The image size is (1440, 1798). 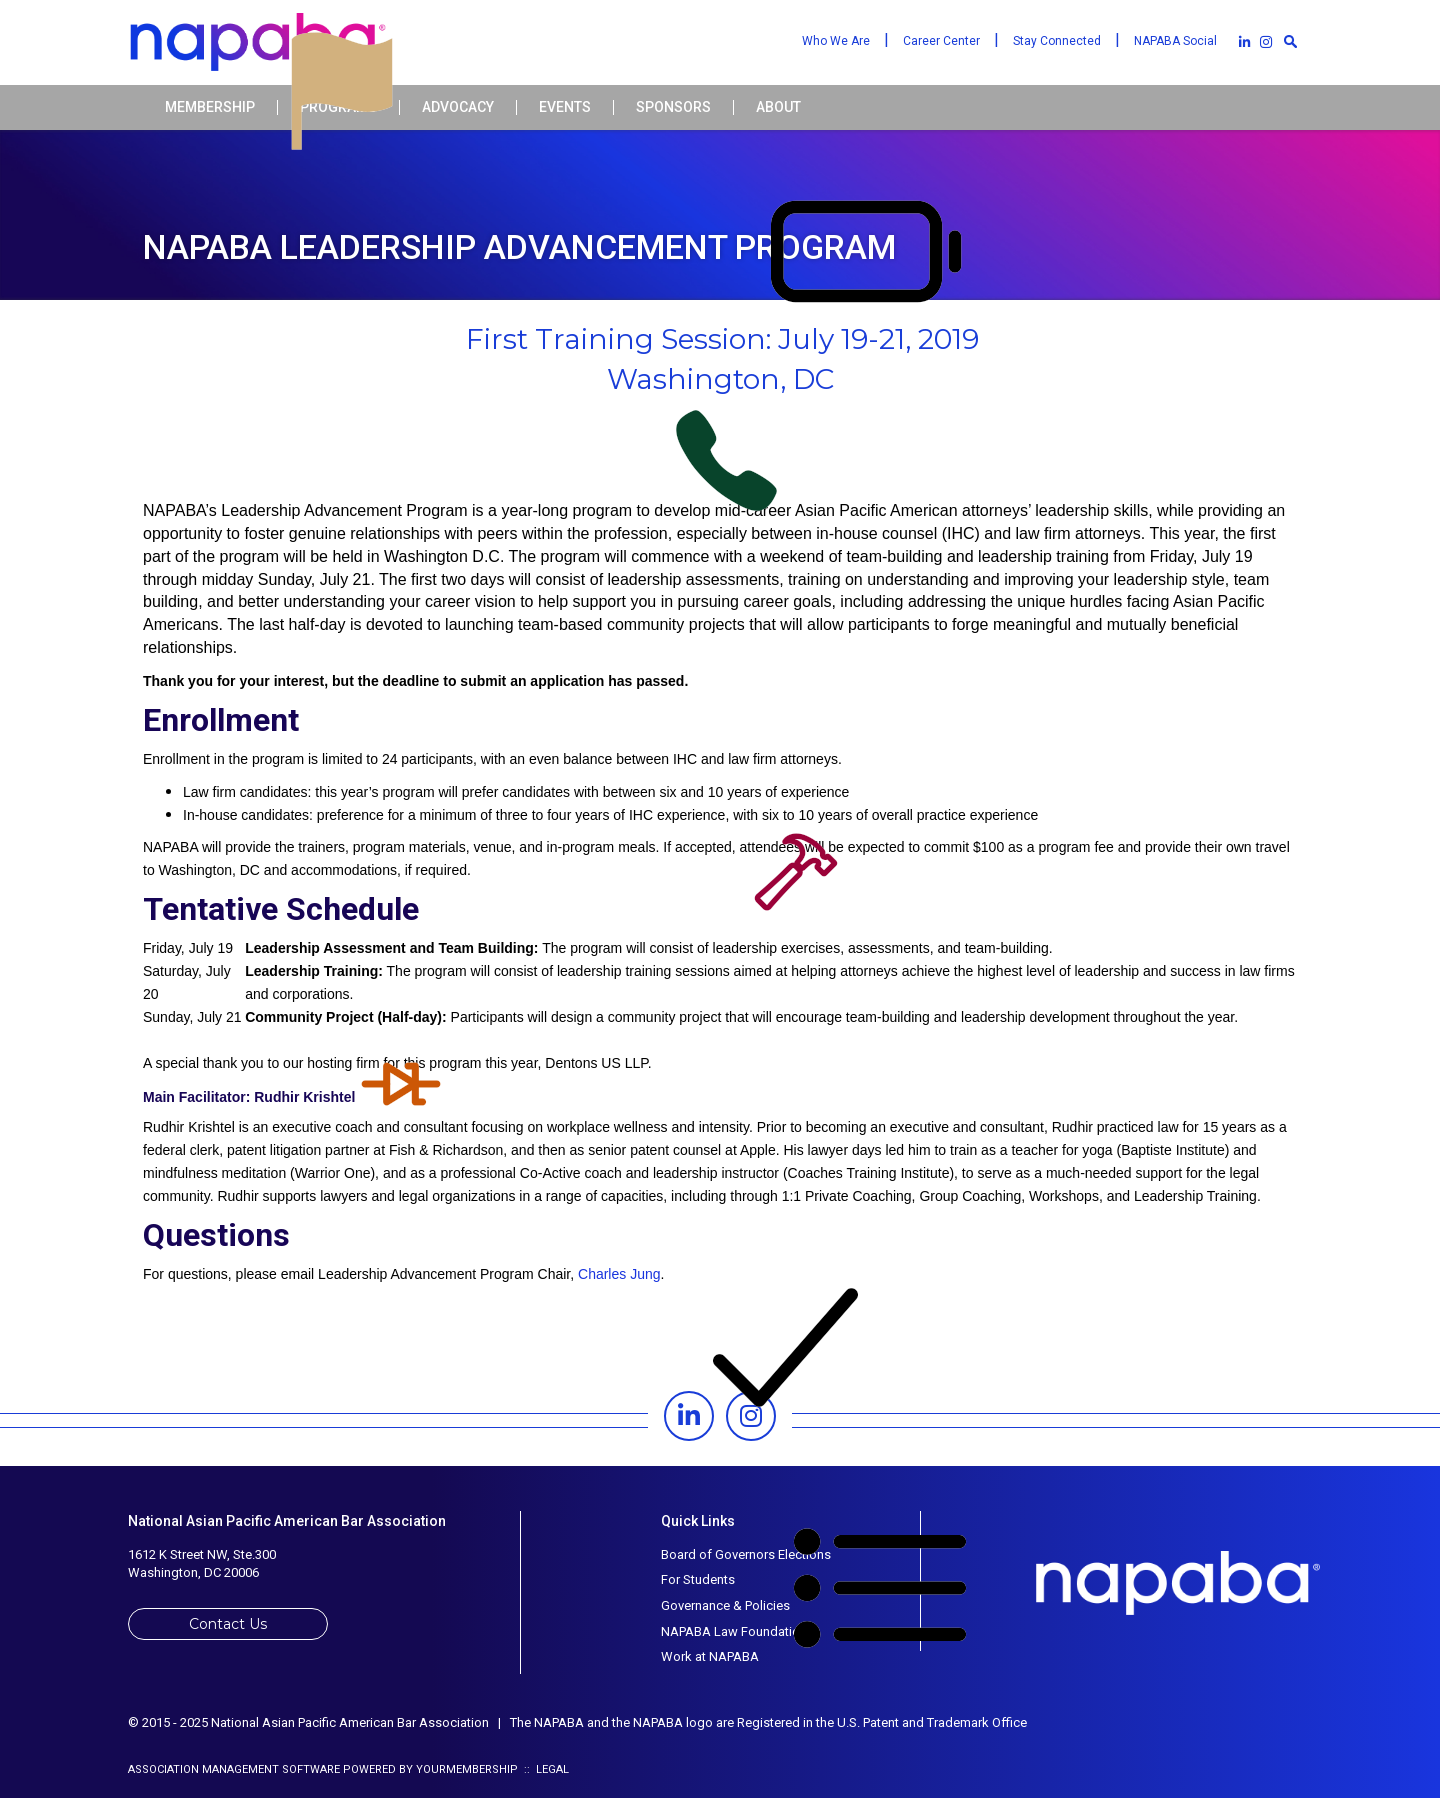 I want to click on access build or developer tools, so click(x=796, y=872).